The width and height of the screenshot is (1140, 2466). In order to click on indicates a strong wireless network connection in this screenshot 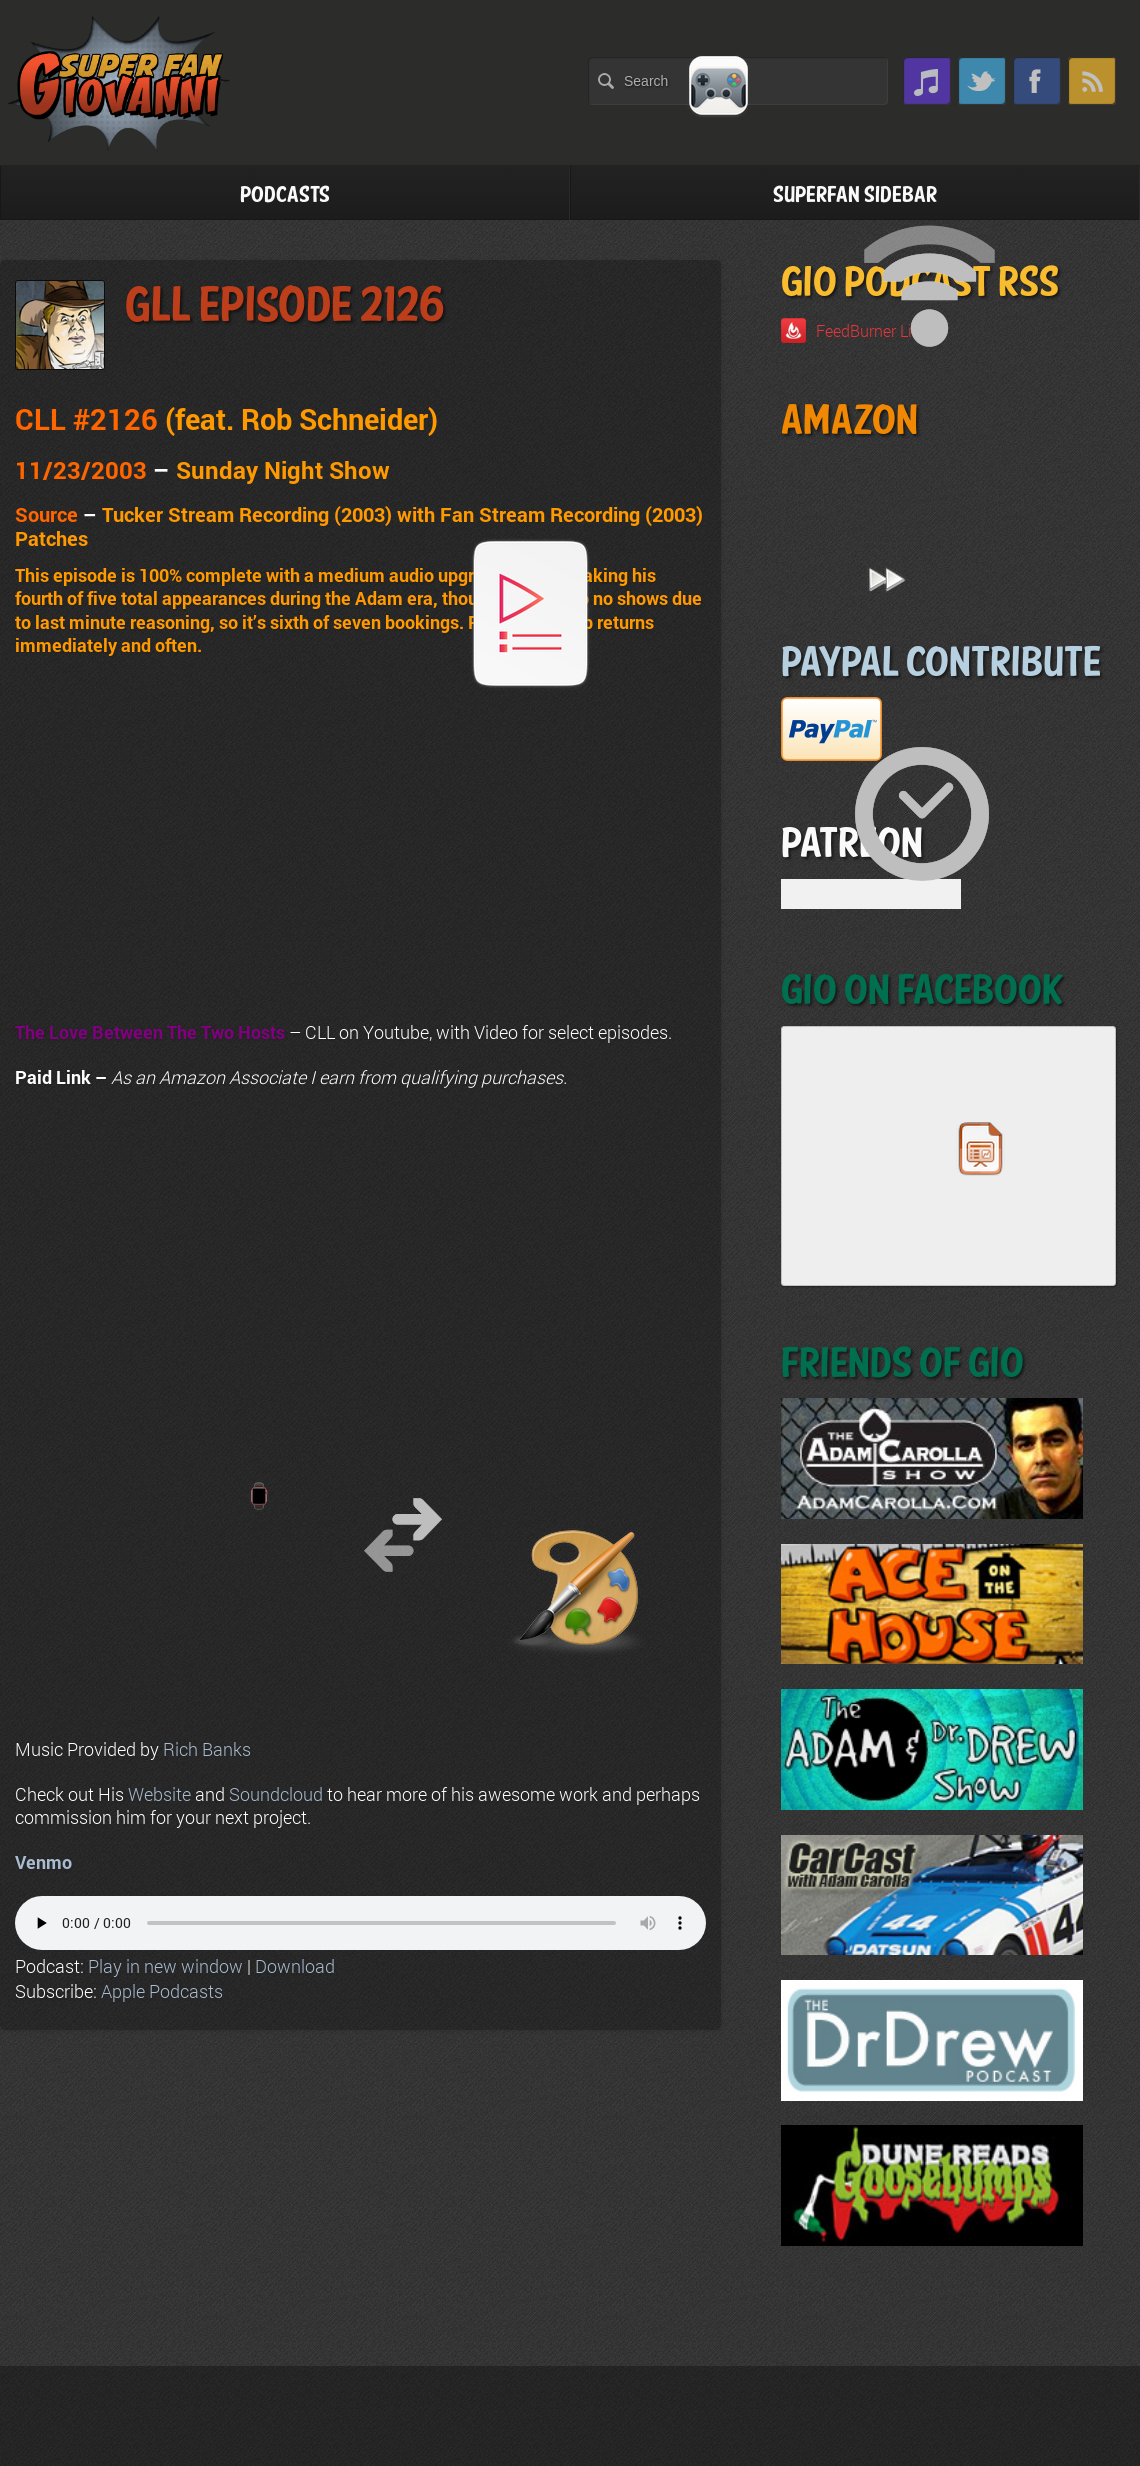, I will do `click(929, 281)`.